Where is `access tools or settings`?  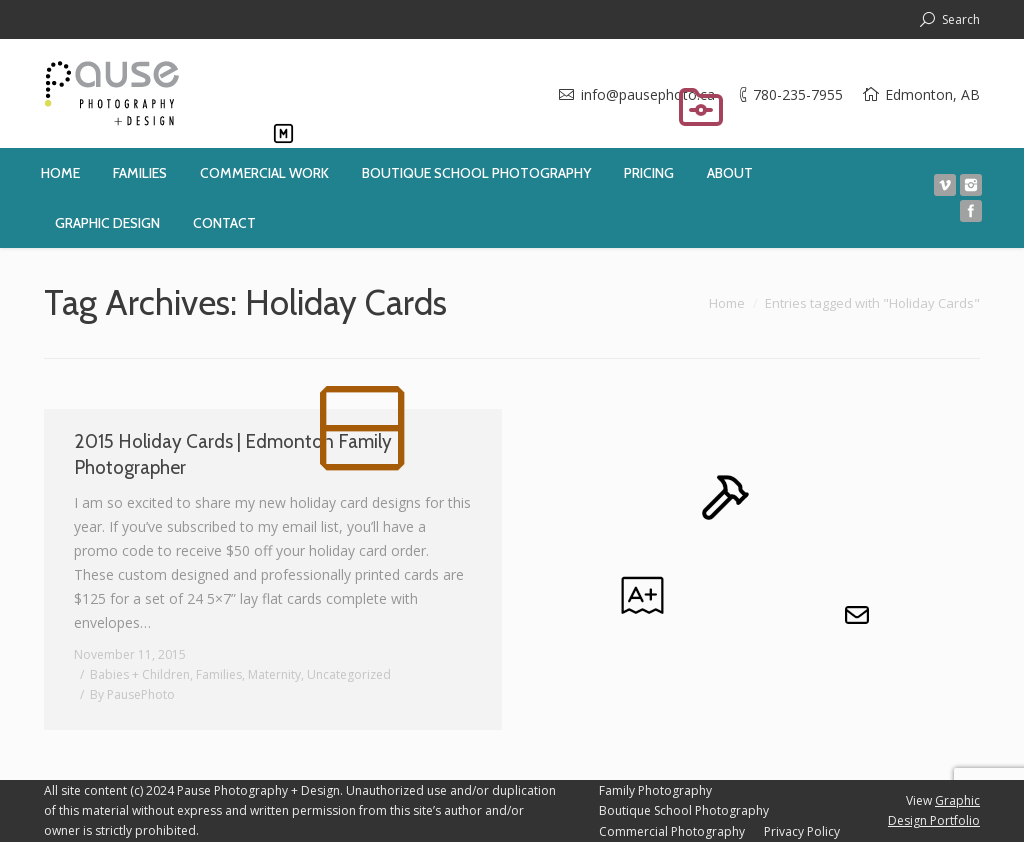 access tools or settings is located at coordinates (725, 496).